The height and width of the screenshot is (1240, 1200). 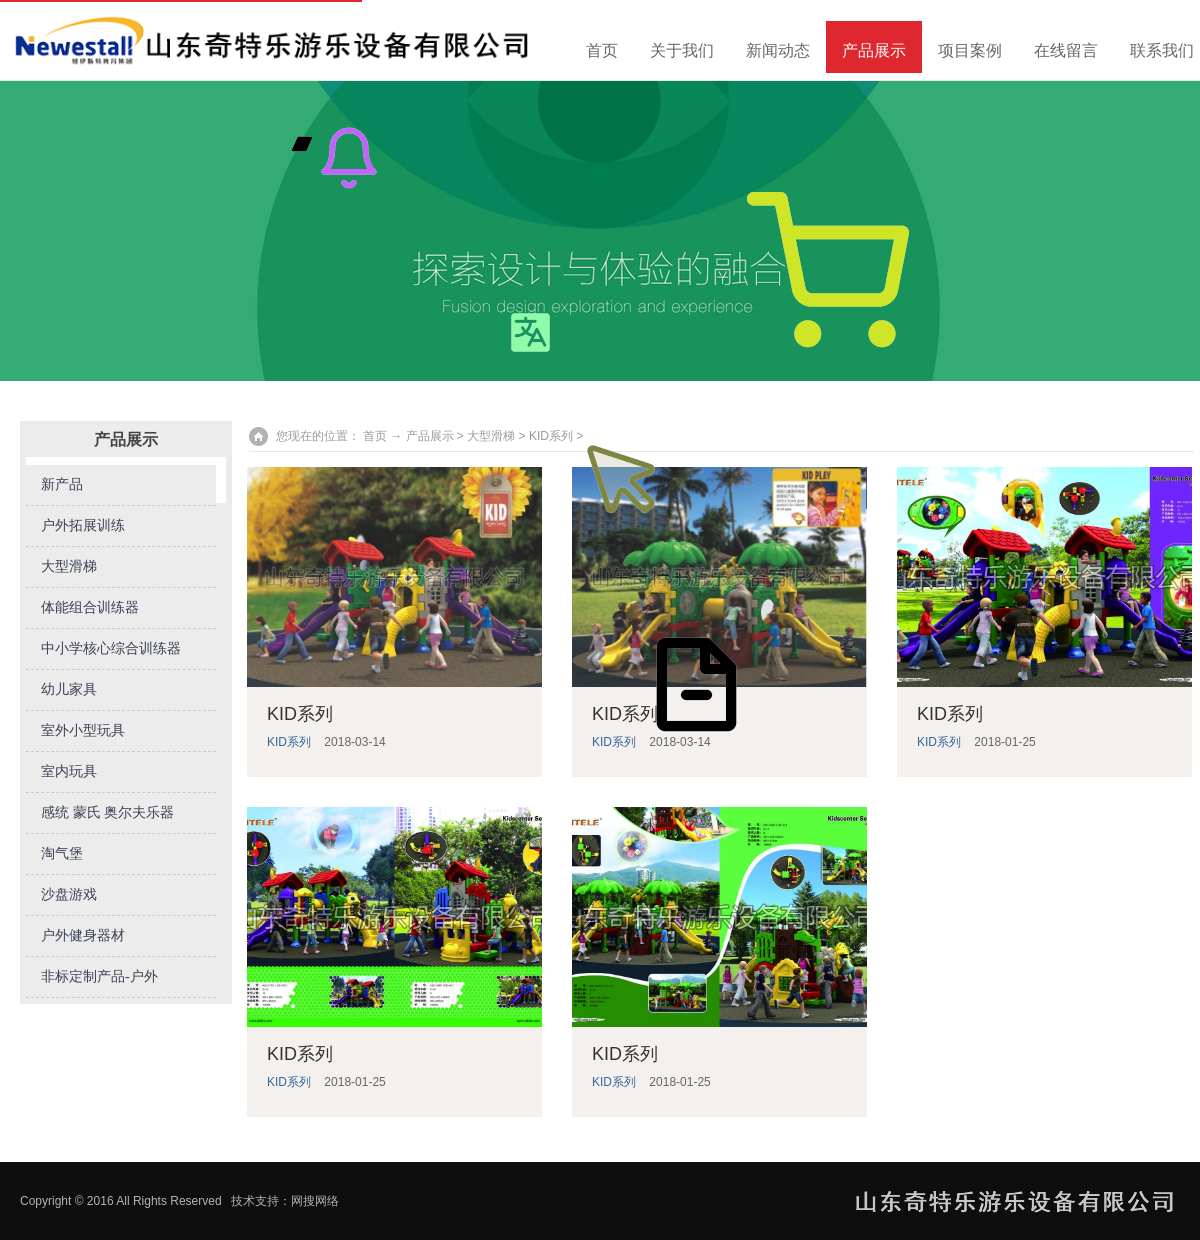 I want to click on view notifications, so click(x=349, y=158).